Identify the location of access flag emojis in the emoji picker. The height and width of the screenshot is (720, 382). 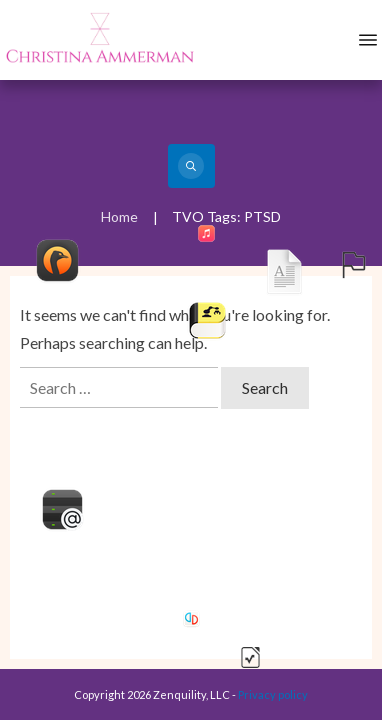
(354, 265).